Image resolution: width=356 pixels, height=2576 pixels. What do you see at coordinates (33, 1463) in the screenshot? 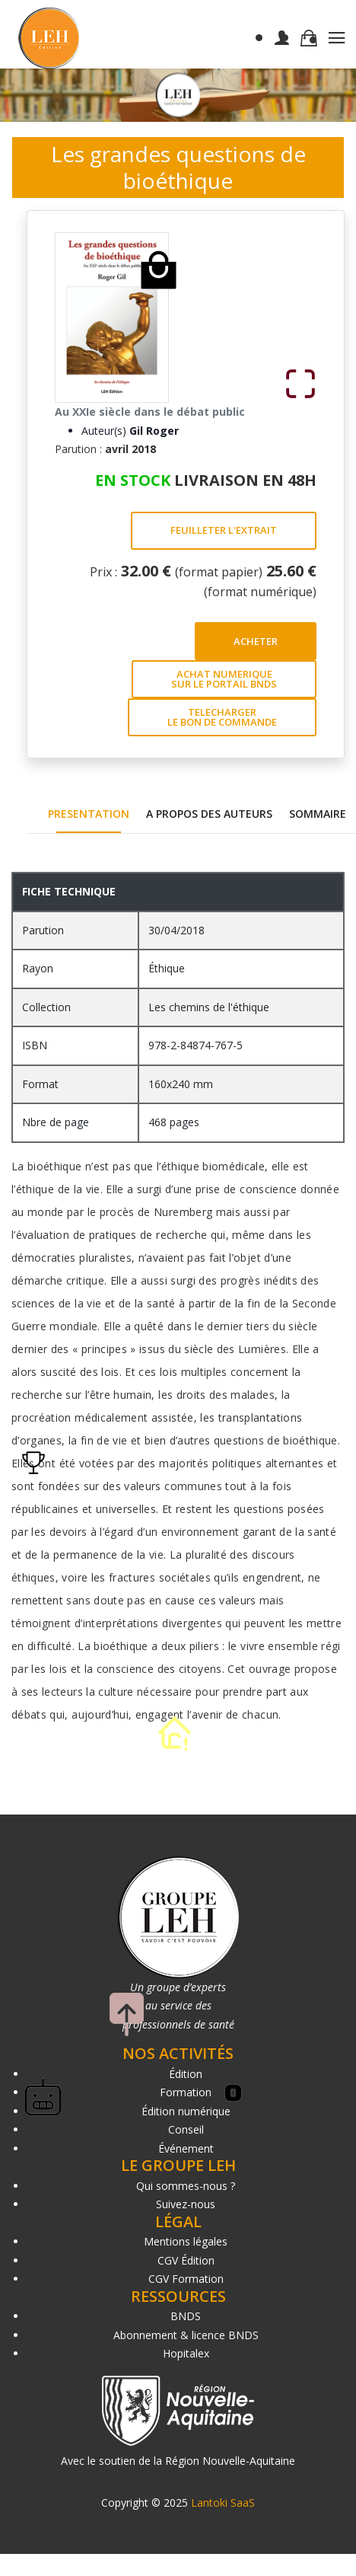
I see `view achievements or awards` at bounding box center [33, 1463].